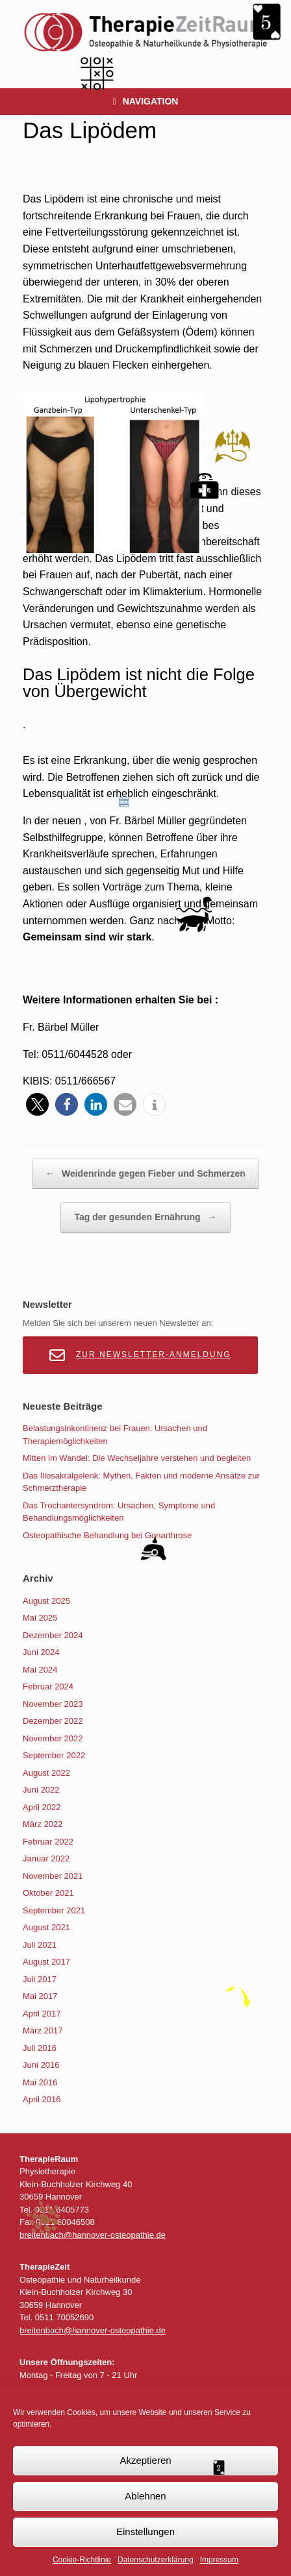 The width and height of the screenshot is (291, 2576). I want to click on select plesiosaurus character or dinosaur type, so click(194, 914).